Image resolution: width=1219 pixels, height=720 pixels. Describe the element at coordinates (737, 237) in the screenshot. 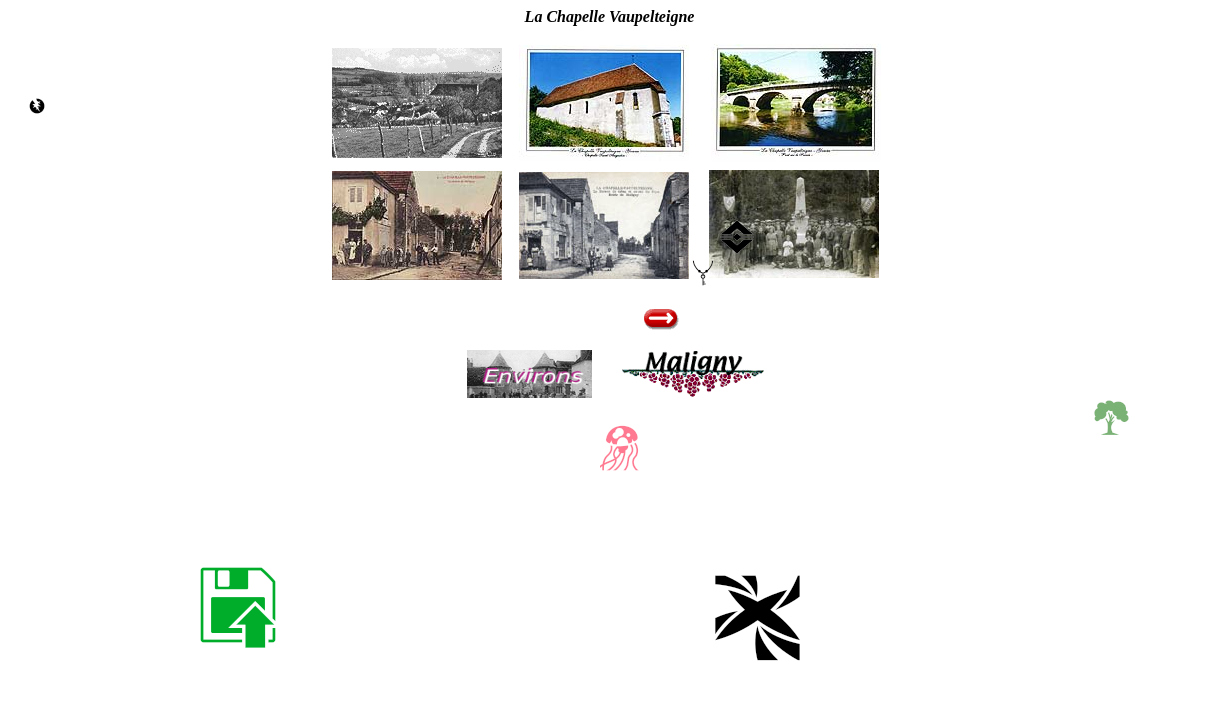

I see `place a virtual marker or waypoint in-game` at that location.